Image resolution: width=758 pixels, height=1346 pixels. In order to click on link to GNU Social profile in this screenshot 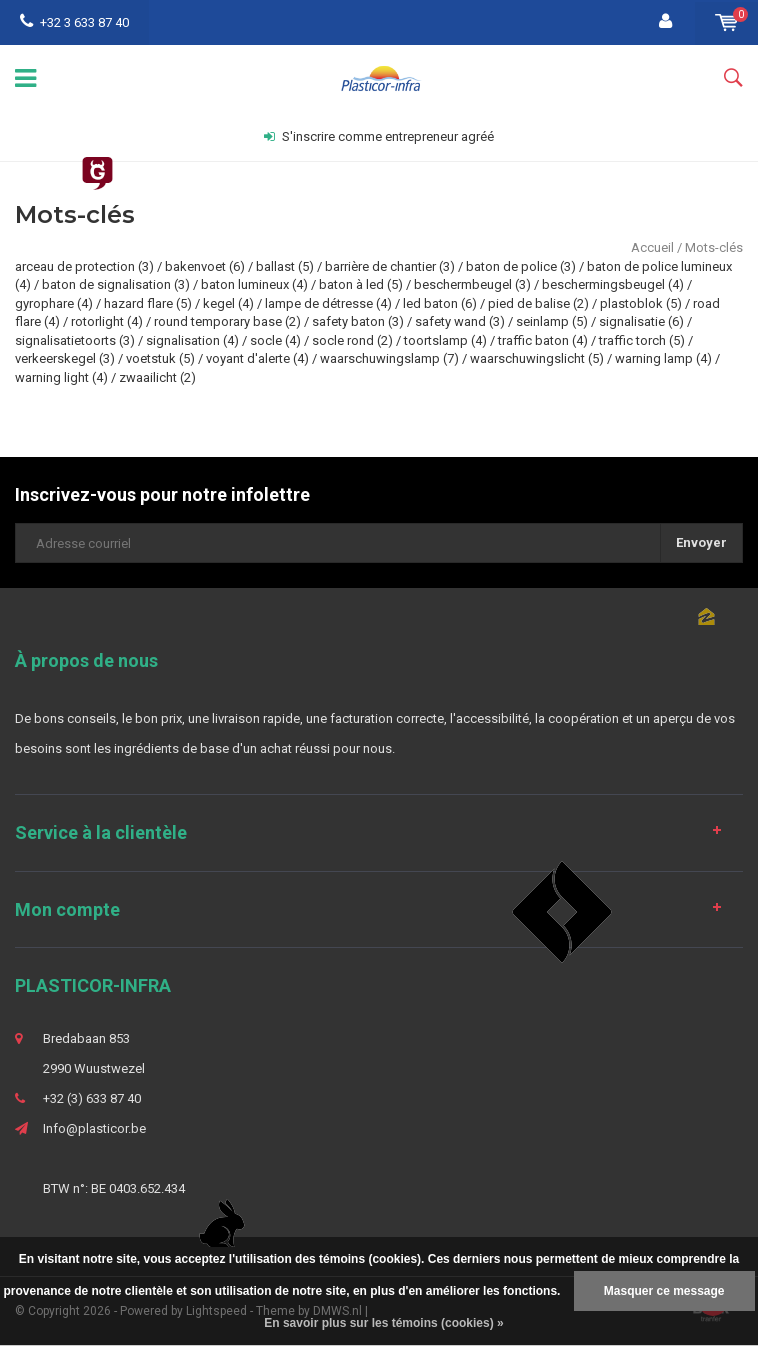, I will do `click(97, 173)`.